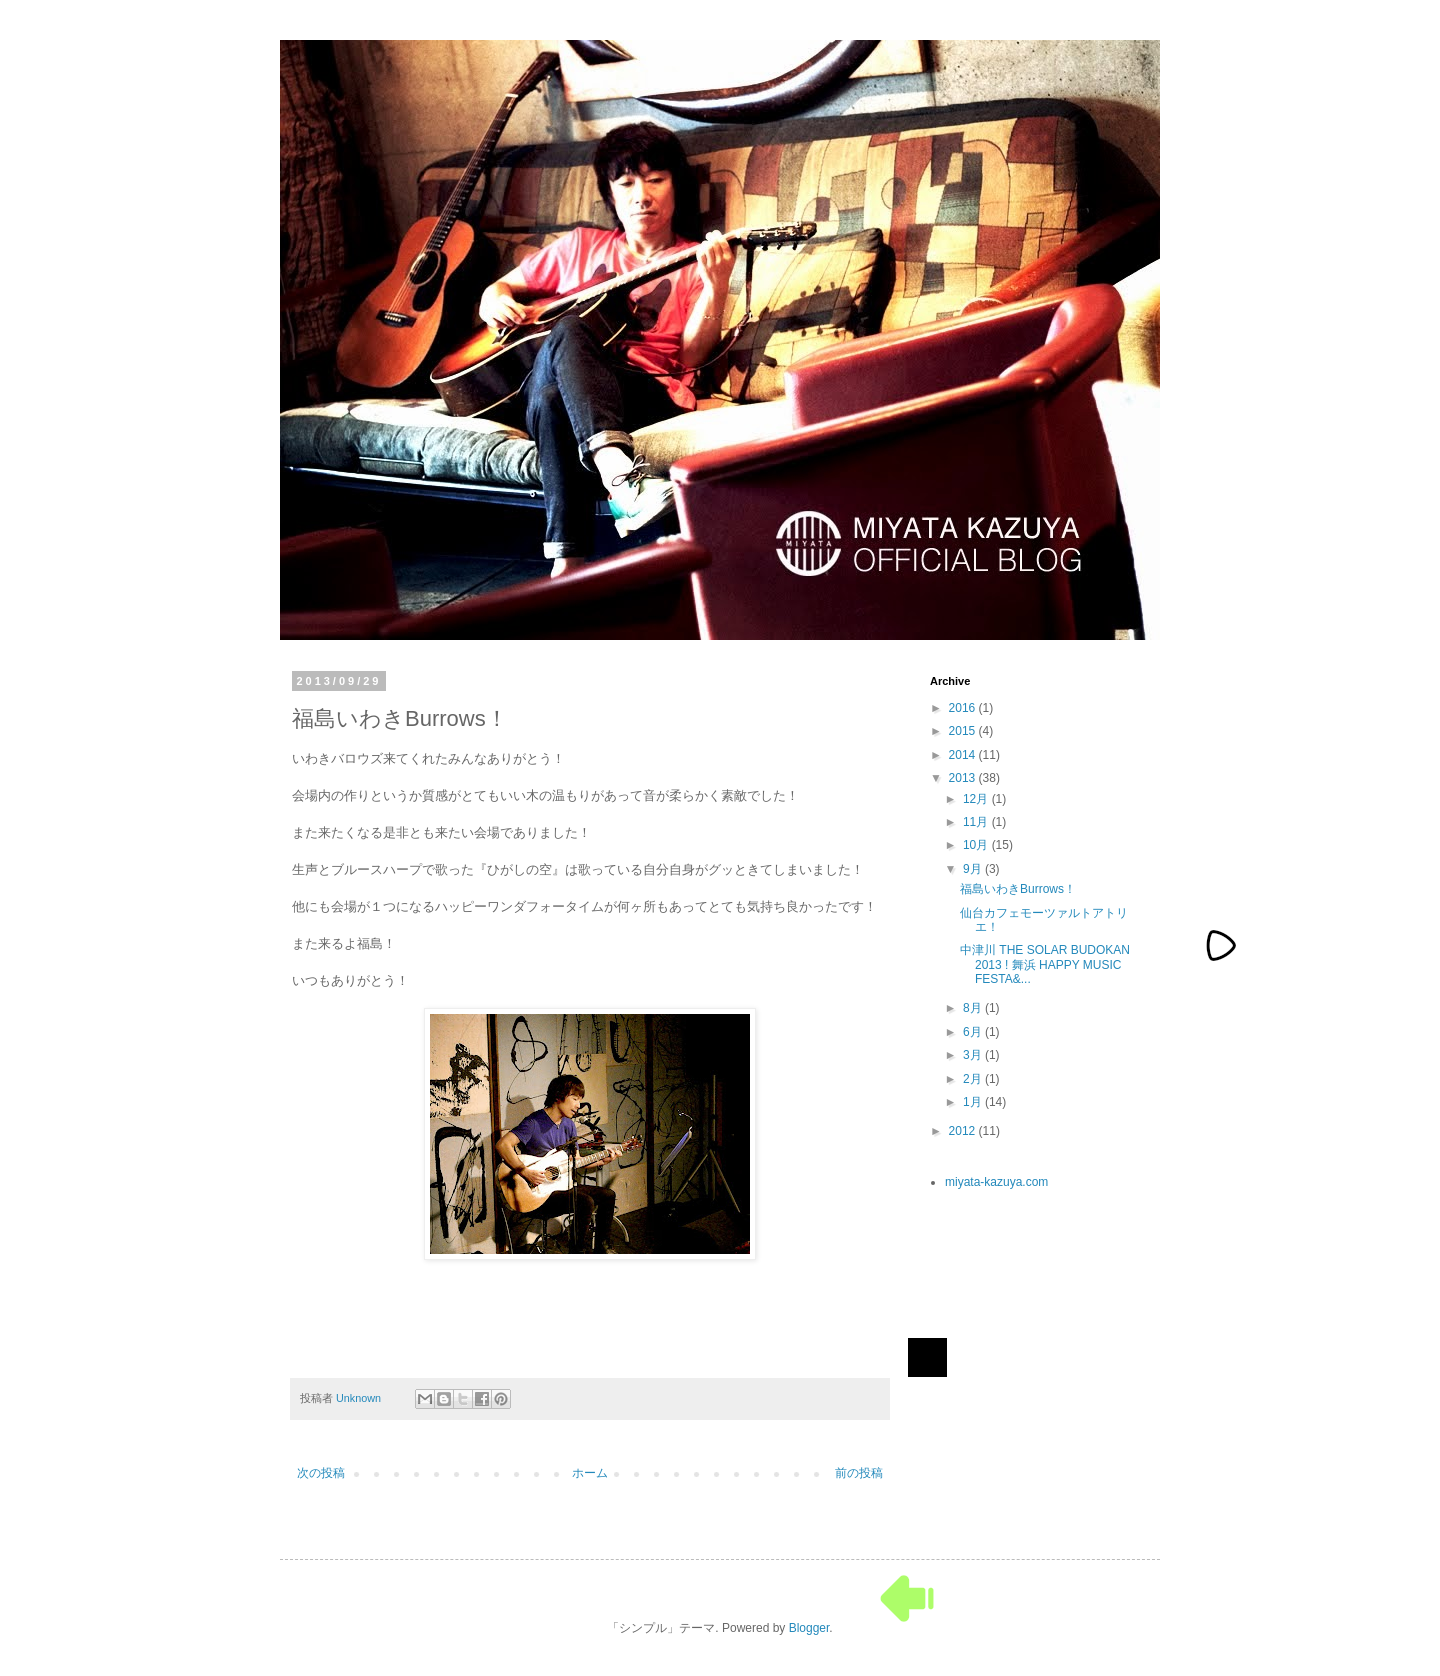 This screenshot has height=1676, width=1440. What do you see at coordinates (1220, 945) in the screenshot?
I see `open the Zalando shopping app` at bounding box center [1220, 945].